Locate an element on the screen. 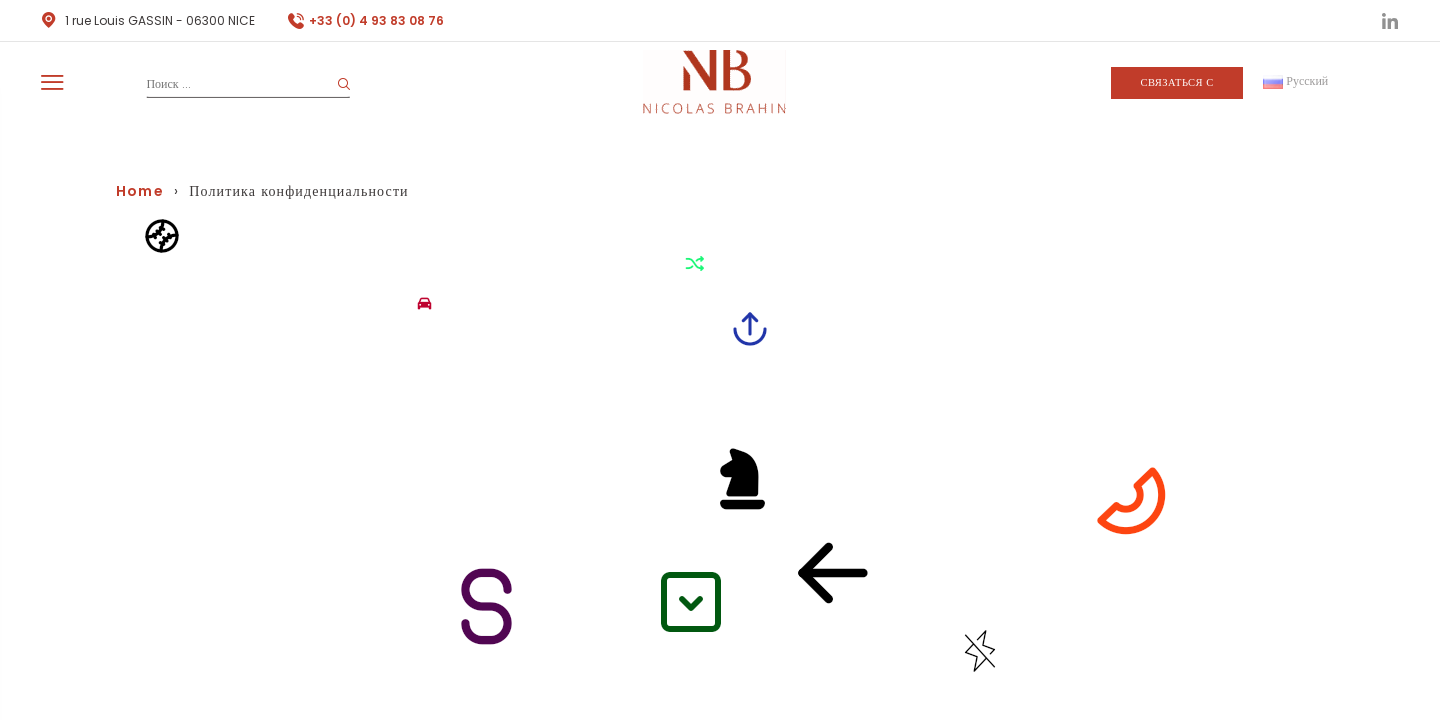 Image resolution: width=1440 pixels, height=720 pixels. view baseball scores or stats is located at coordinates (162, 236).